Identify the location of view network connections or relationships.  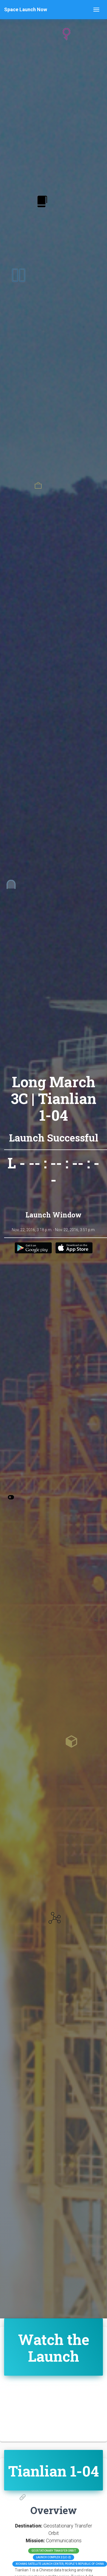
(54, 1918).